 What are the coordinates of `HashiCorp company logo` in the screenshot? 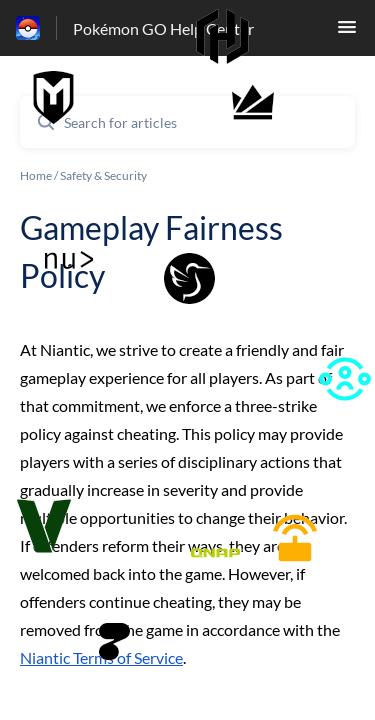 It's located at (222, 36).